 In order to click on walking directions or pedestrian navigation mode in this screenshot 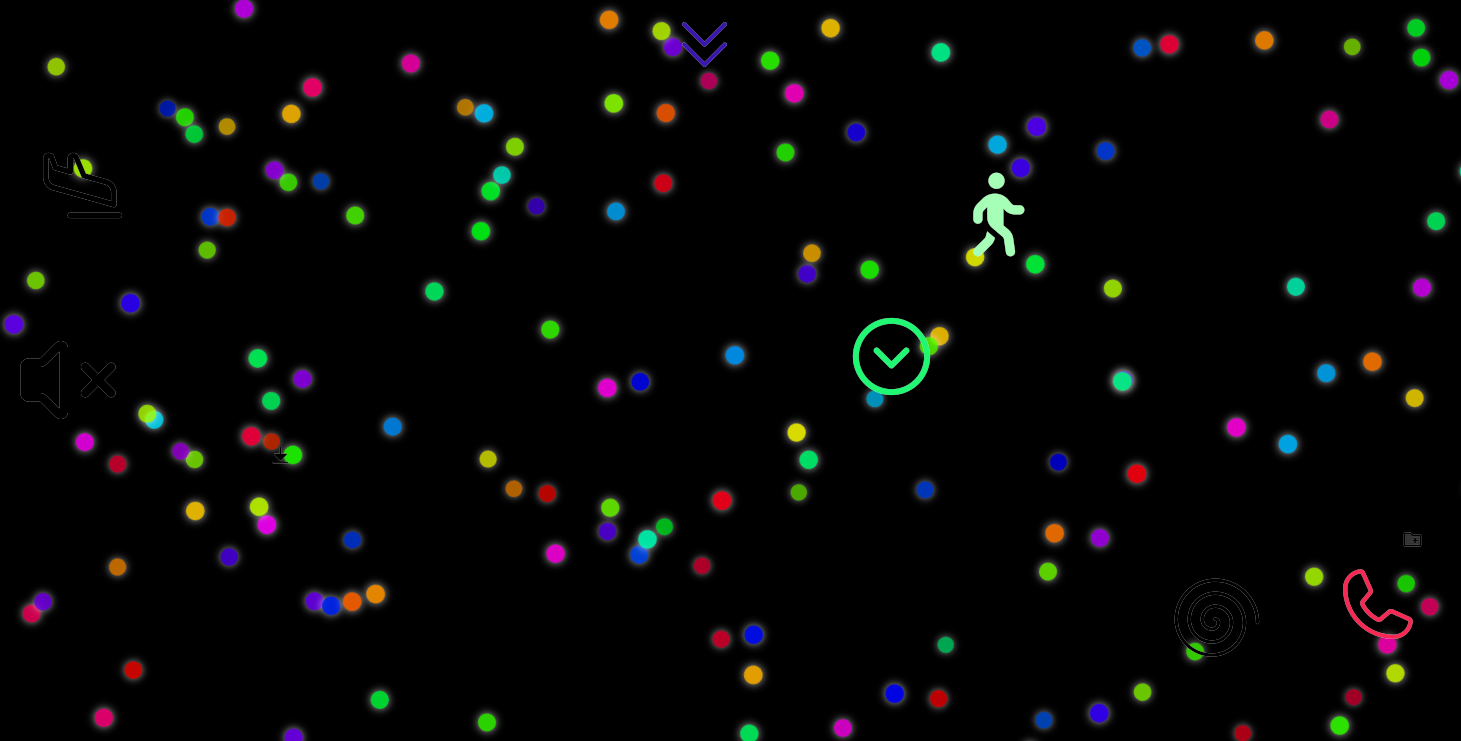, I will do `click(996, 214)`.